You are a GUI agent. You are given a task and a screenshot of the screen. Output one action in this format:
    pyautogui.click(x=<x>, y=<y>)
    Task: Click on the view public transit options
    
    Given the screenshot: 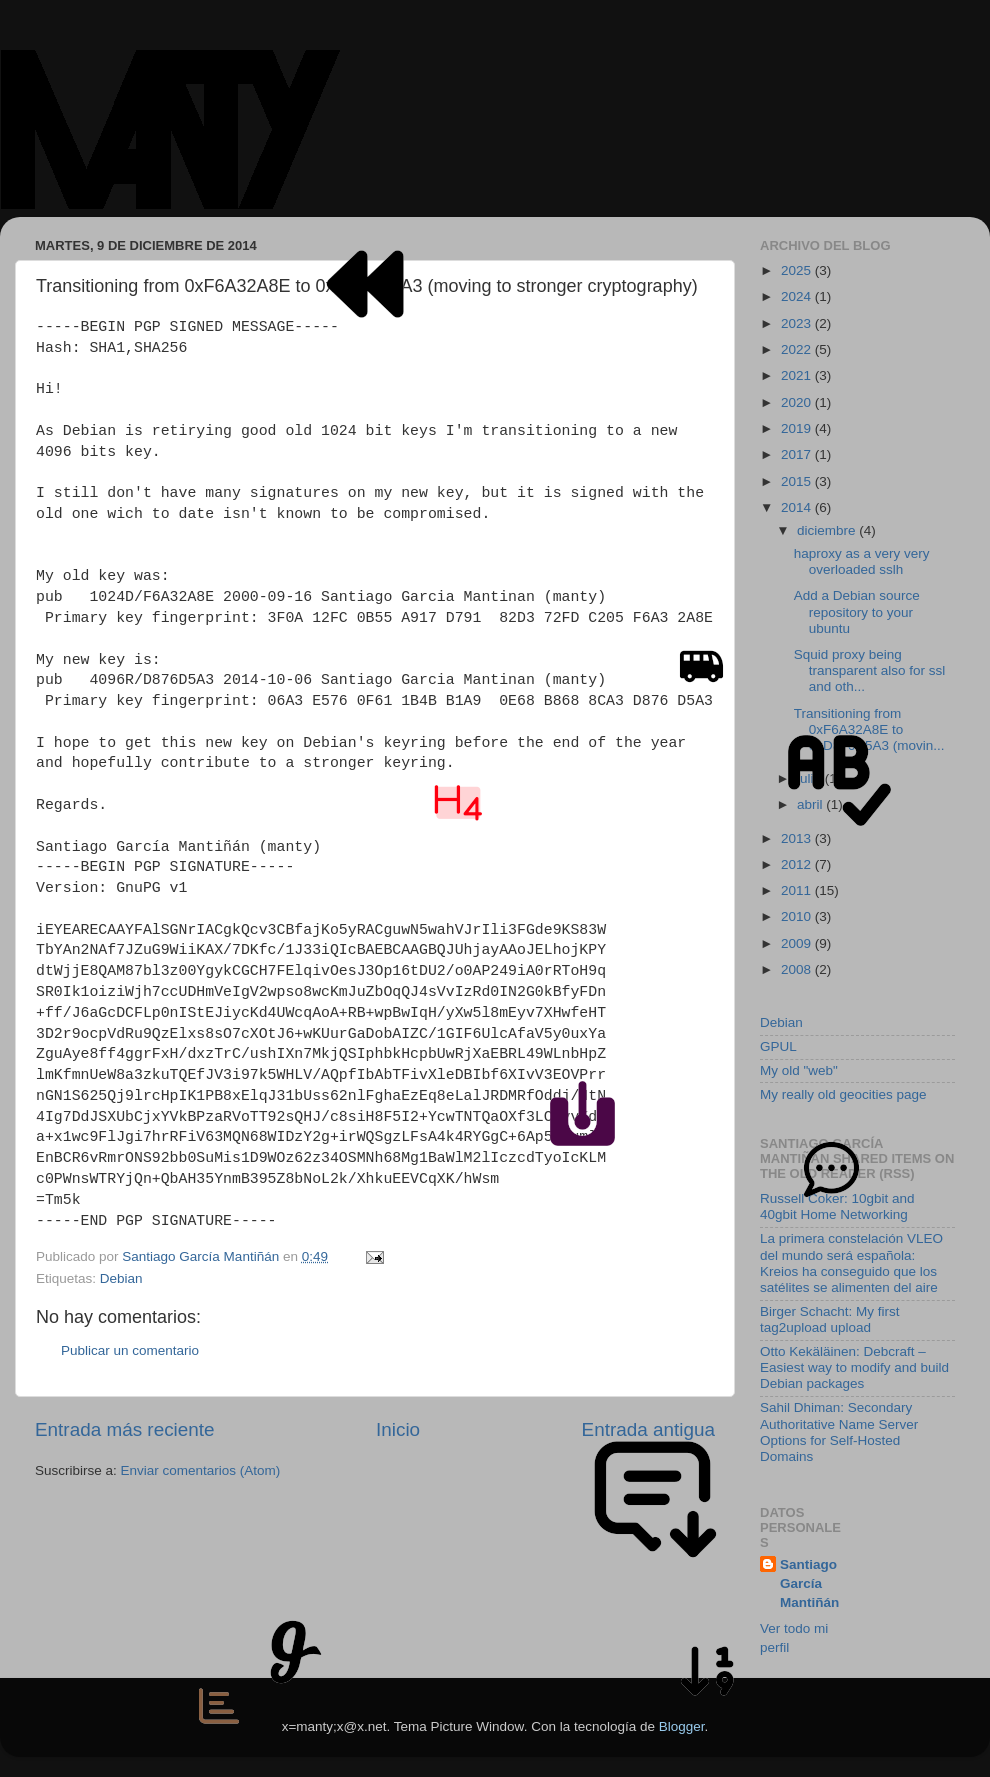 What is the action you would take?
    pyautogui.click(x=701, y=666)
    